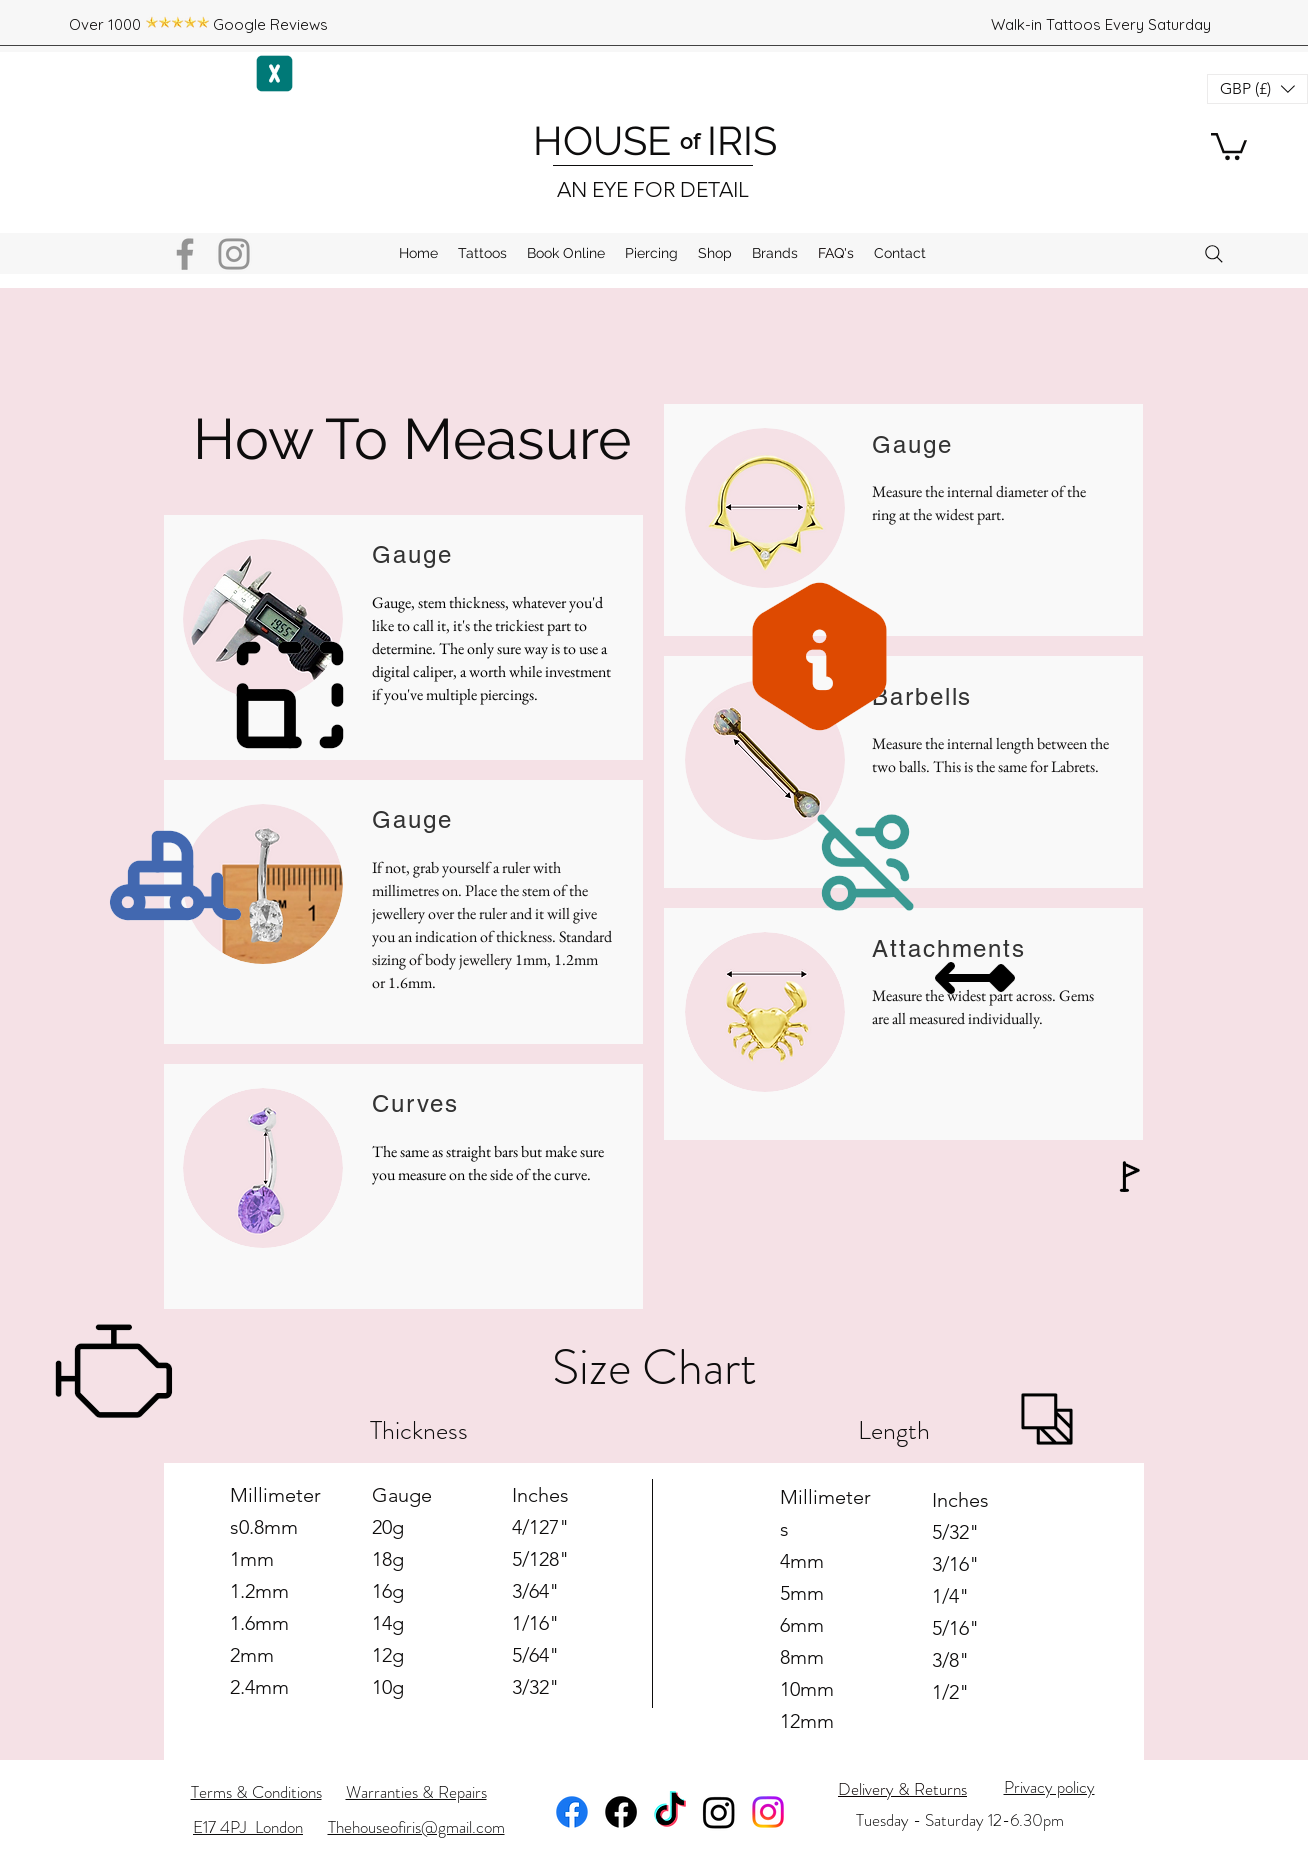  I want to click on view engine or vehicle diagnostics, so click(112, 1373).